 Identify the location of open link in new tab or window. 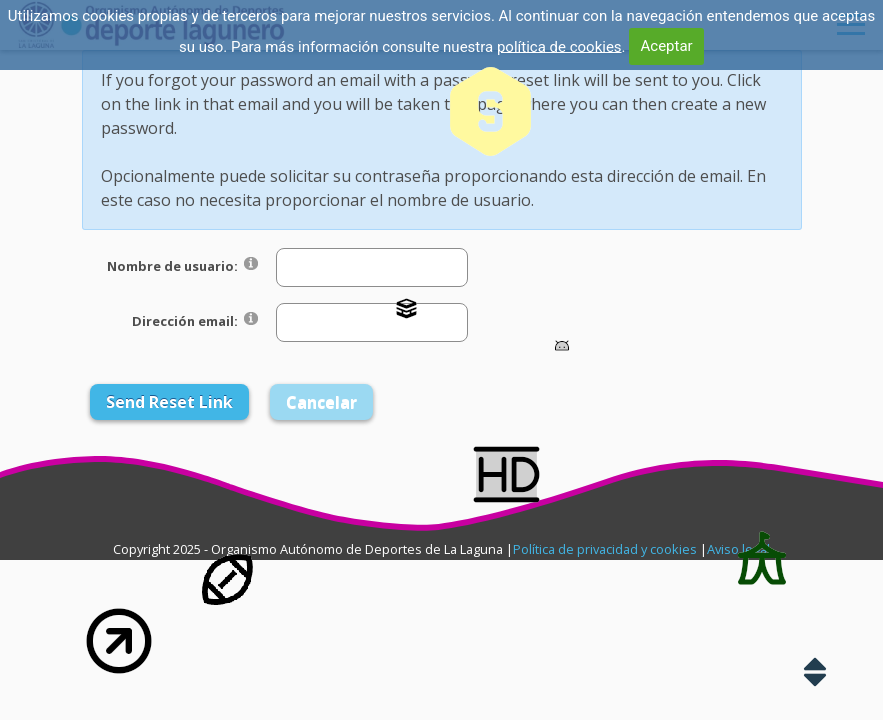
(119, 641).